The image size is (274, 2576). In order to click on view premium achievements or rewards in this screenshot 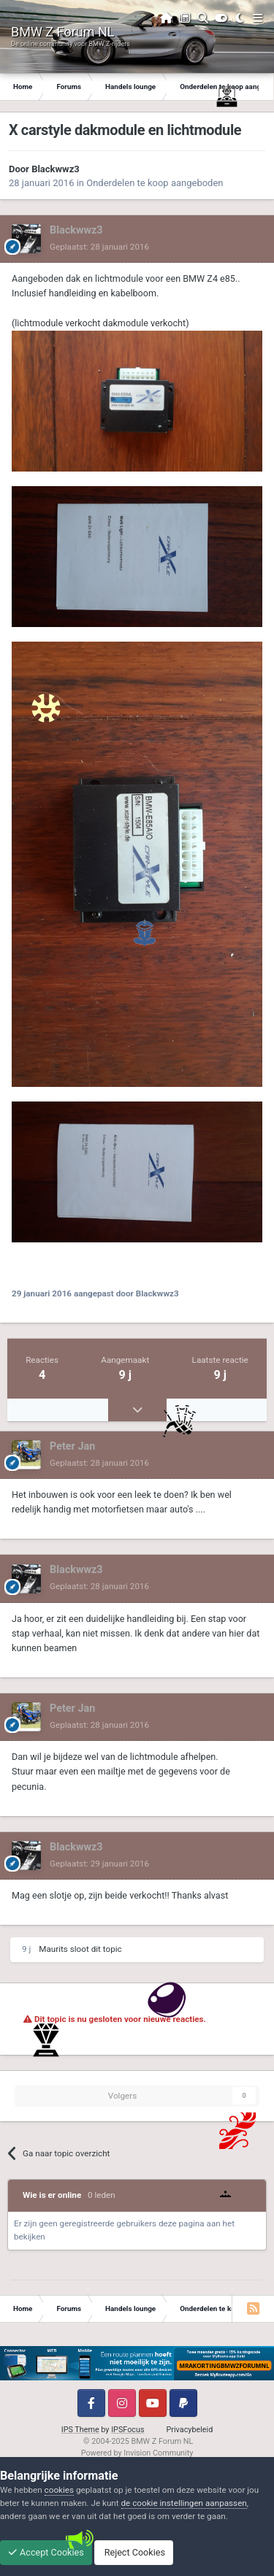, I will do `click(46, 2039)`.